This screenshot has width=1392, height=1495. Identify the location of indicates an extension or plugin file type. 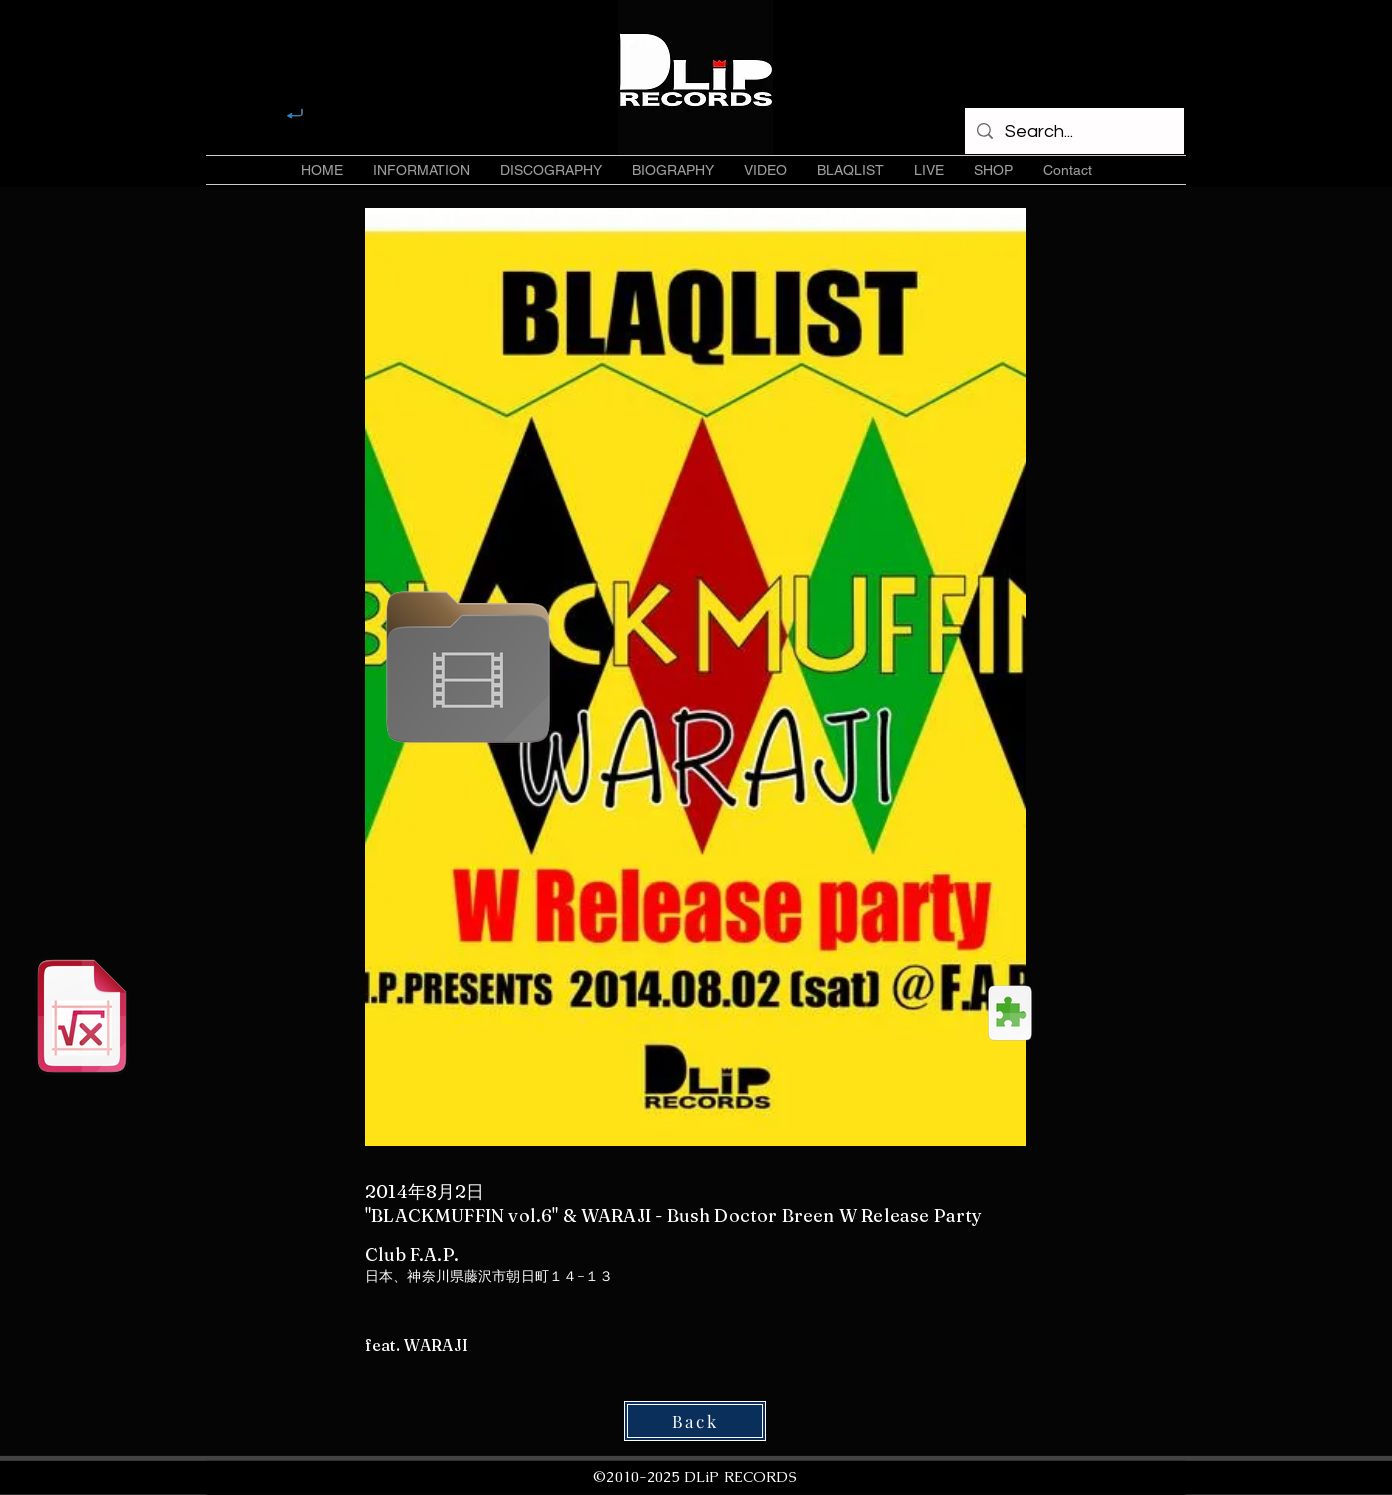
(1010, 1013).